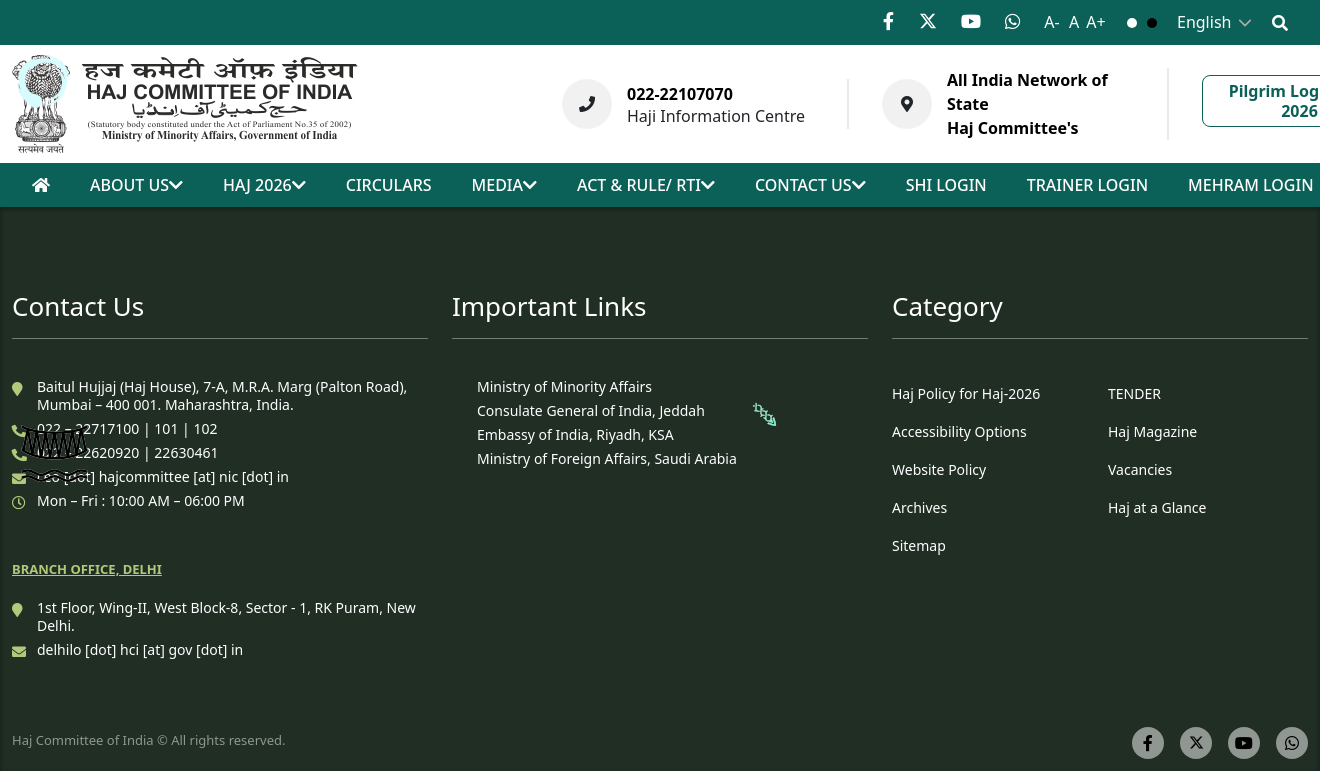 This screenshot has width=1320, height=771. I want to click on rope bridge obstacle or crossing point in a game, so click(54, 450).